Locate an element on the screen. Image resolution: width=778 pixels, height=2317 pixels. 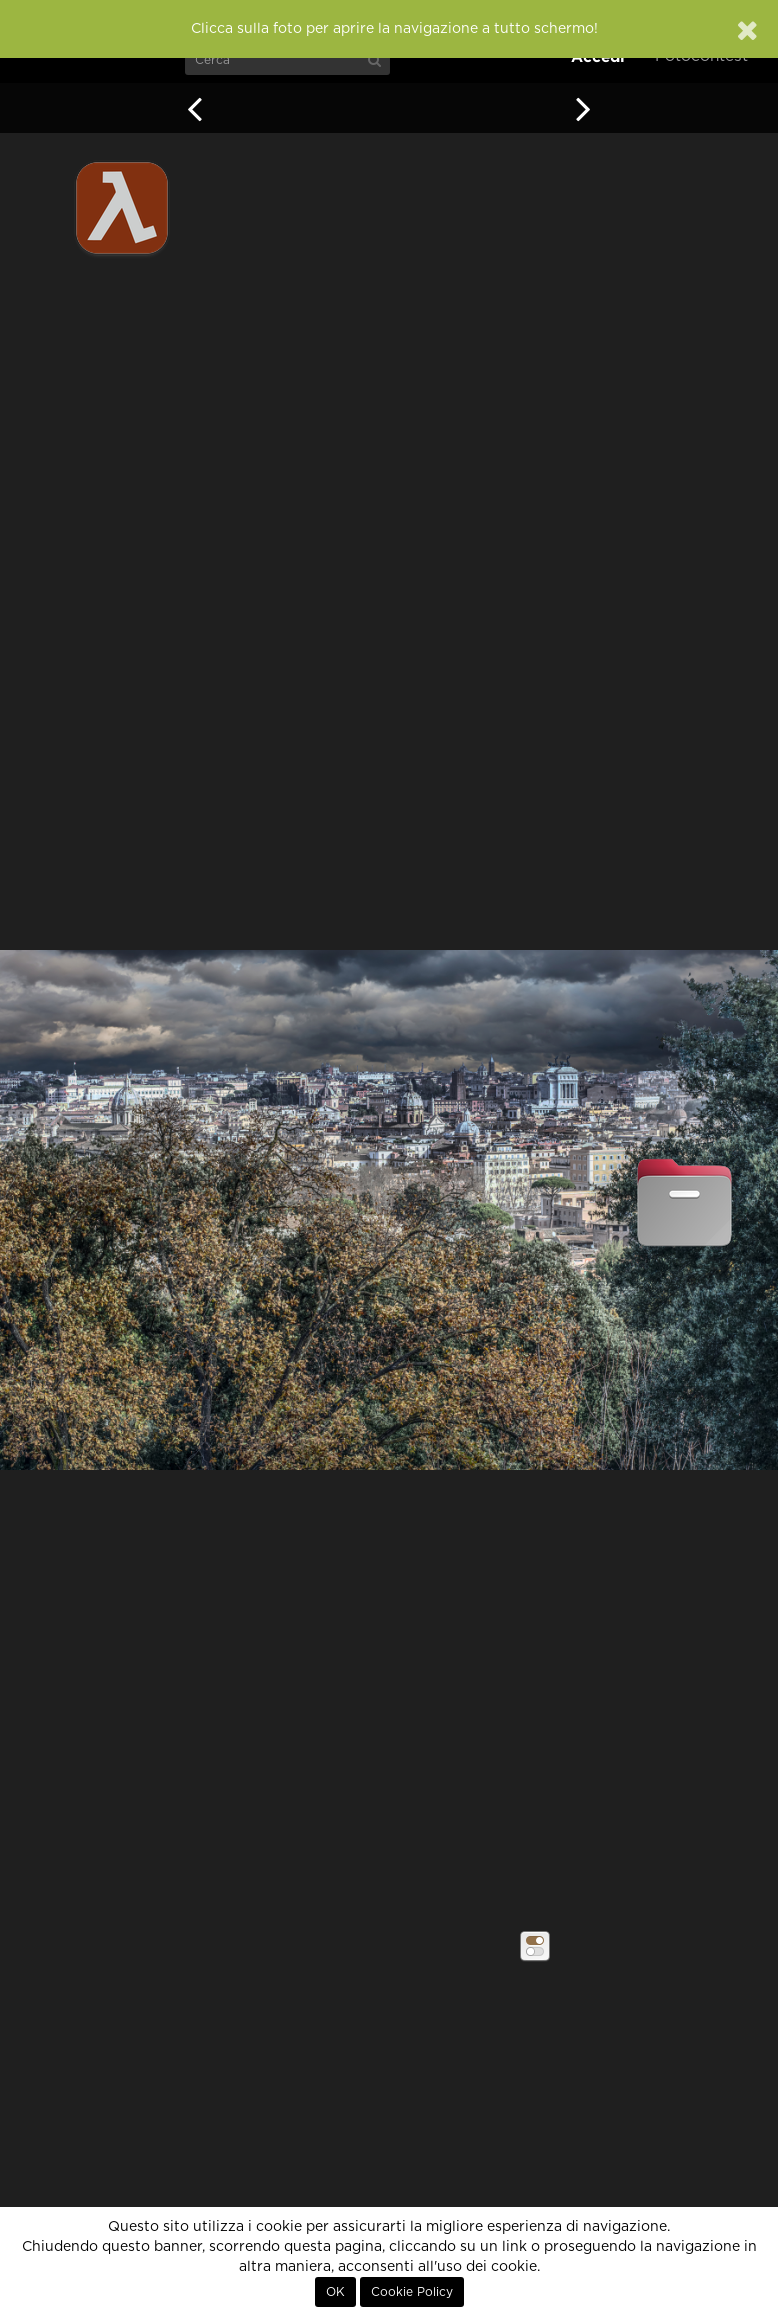
open the file manager application is located at coordinates (684, 1202).